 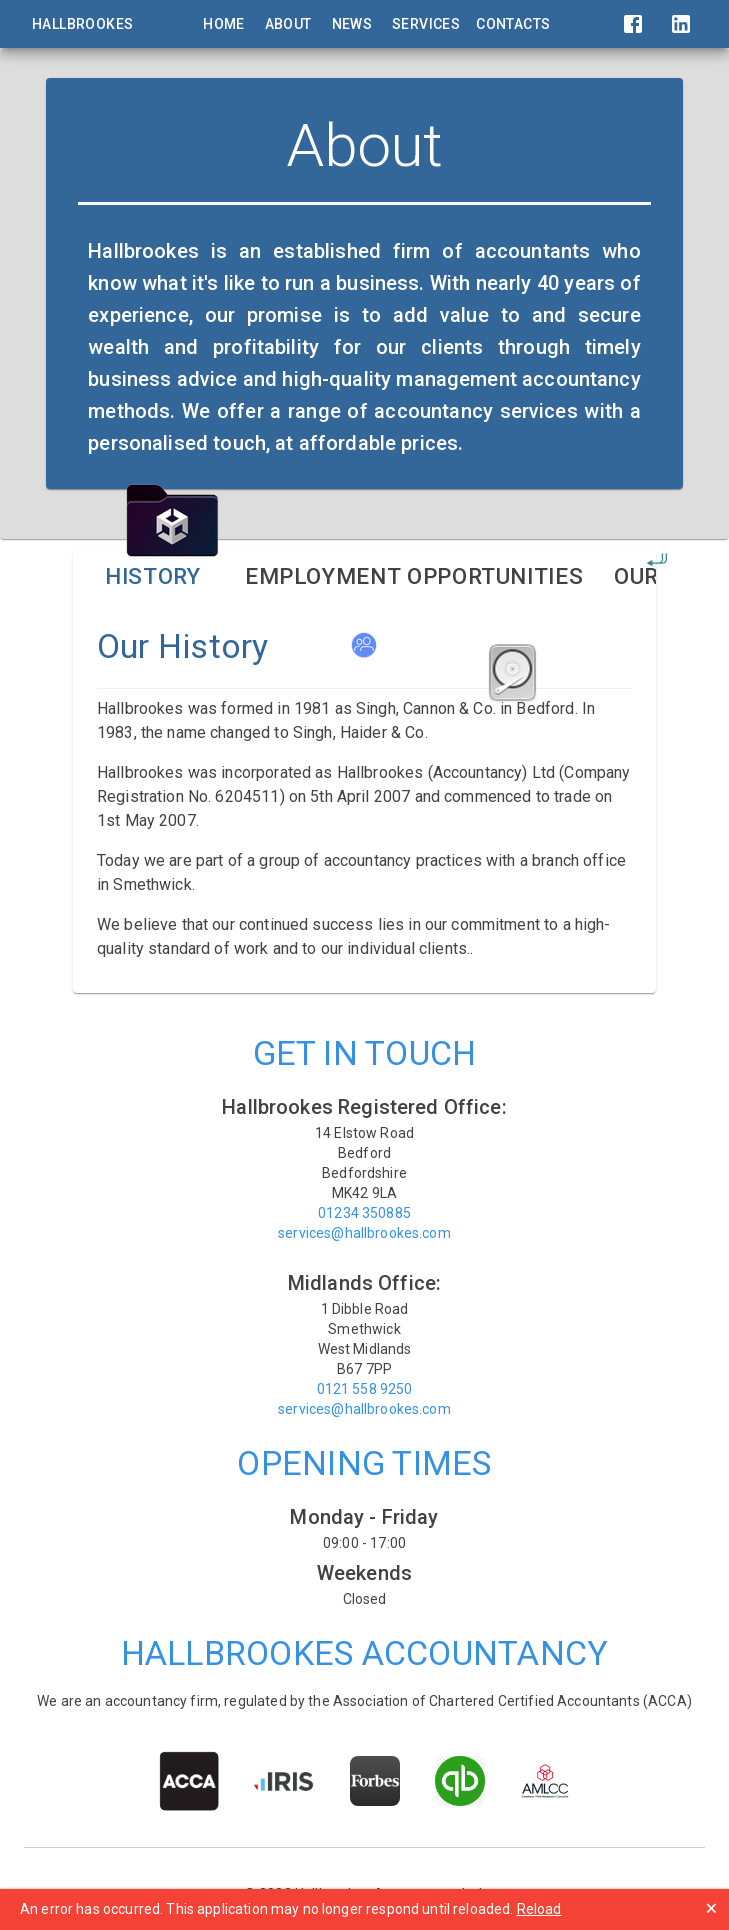 What do you see at coordinates (364, 645) in the screenshot?
I see `indicates shared or collaborative content` at bounding box center [364, 645].